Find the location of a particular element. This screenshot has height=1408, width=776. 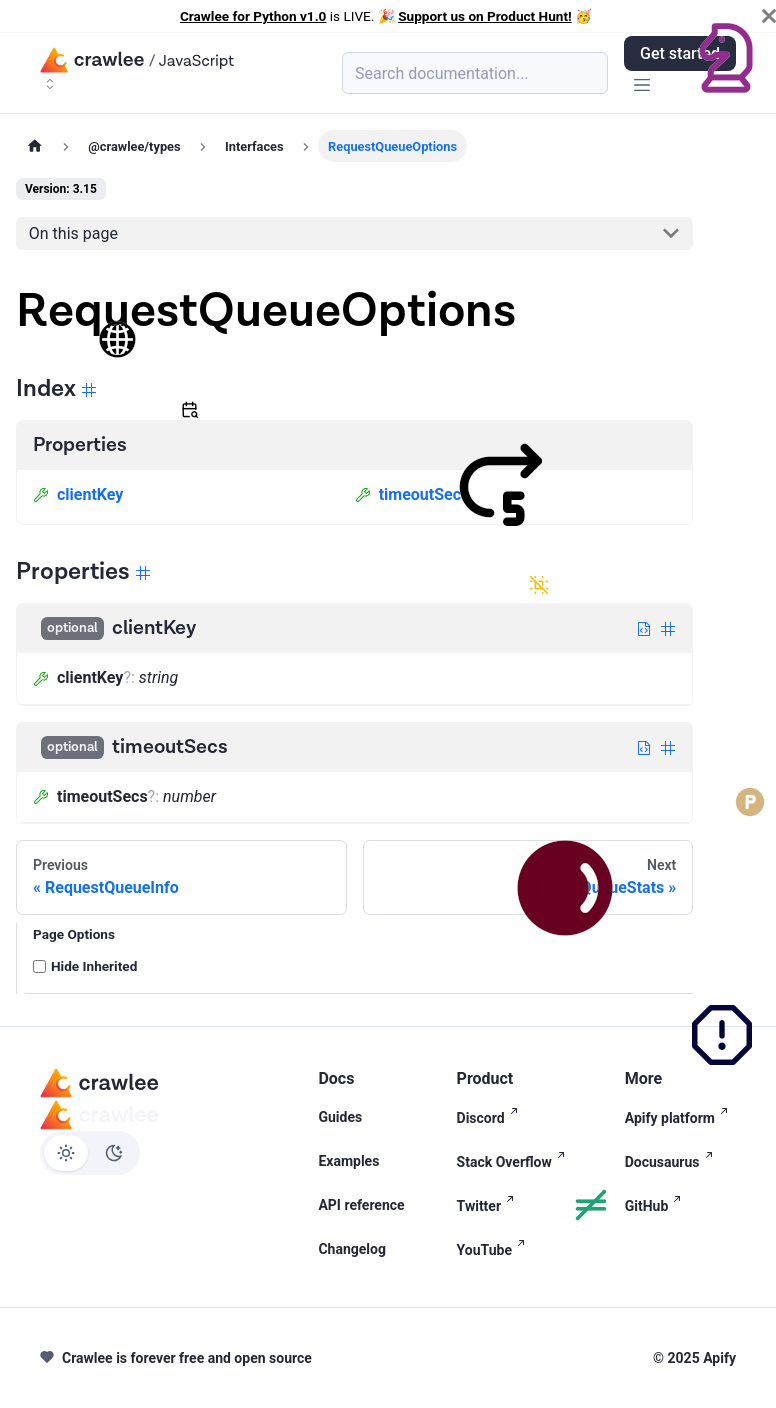

skip forward 5 seconds is located at coordinates (503, 487).